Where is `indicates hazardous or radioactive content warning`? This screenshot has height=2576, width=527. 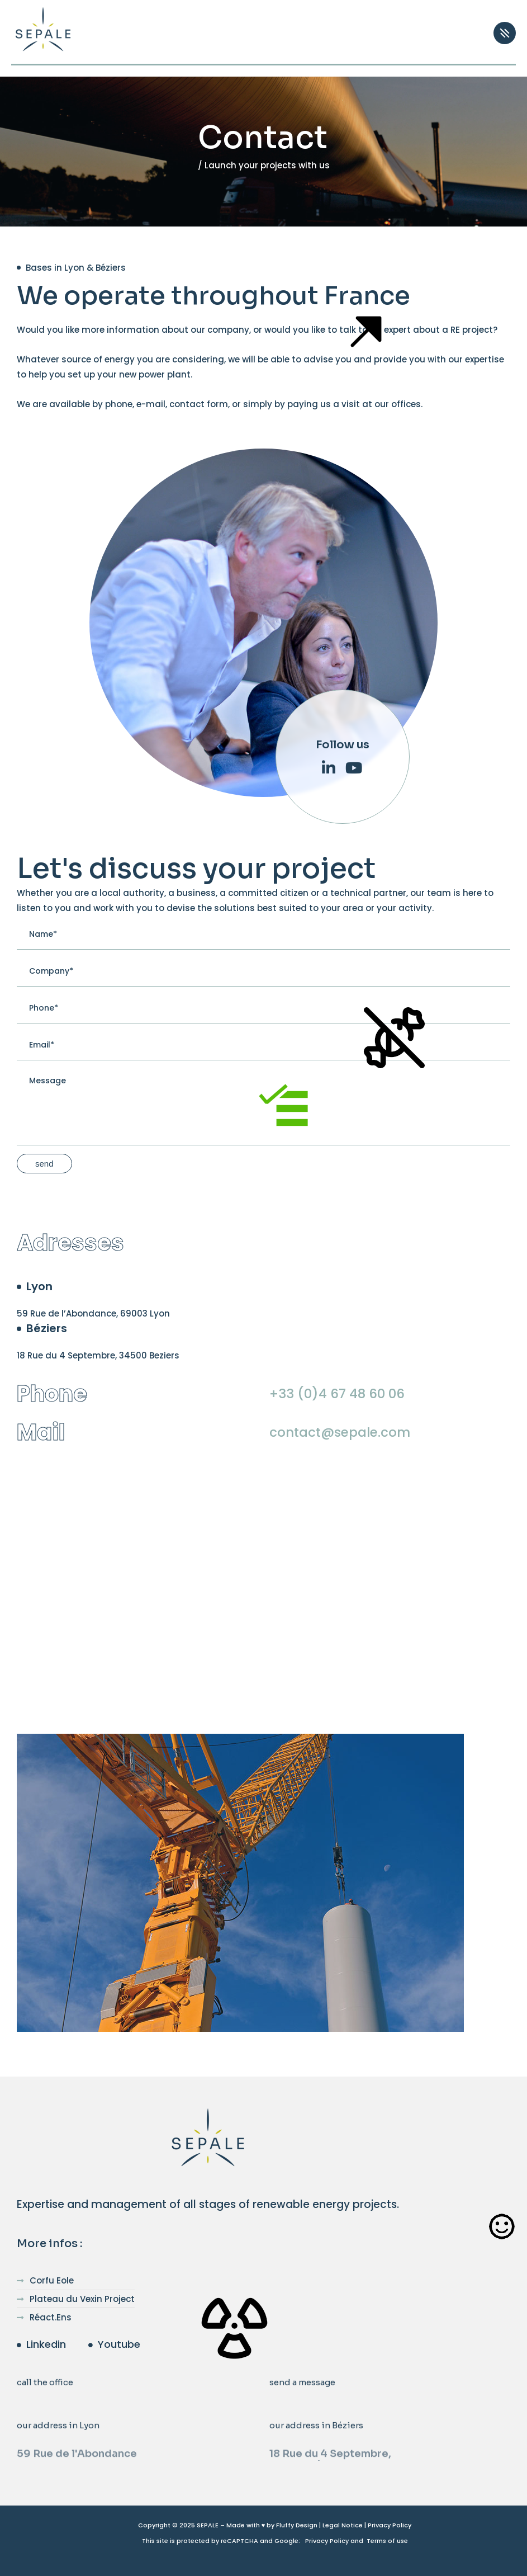
indicates hazardous or radioactive content warning is located at coordinates (234, 2325).